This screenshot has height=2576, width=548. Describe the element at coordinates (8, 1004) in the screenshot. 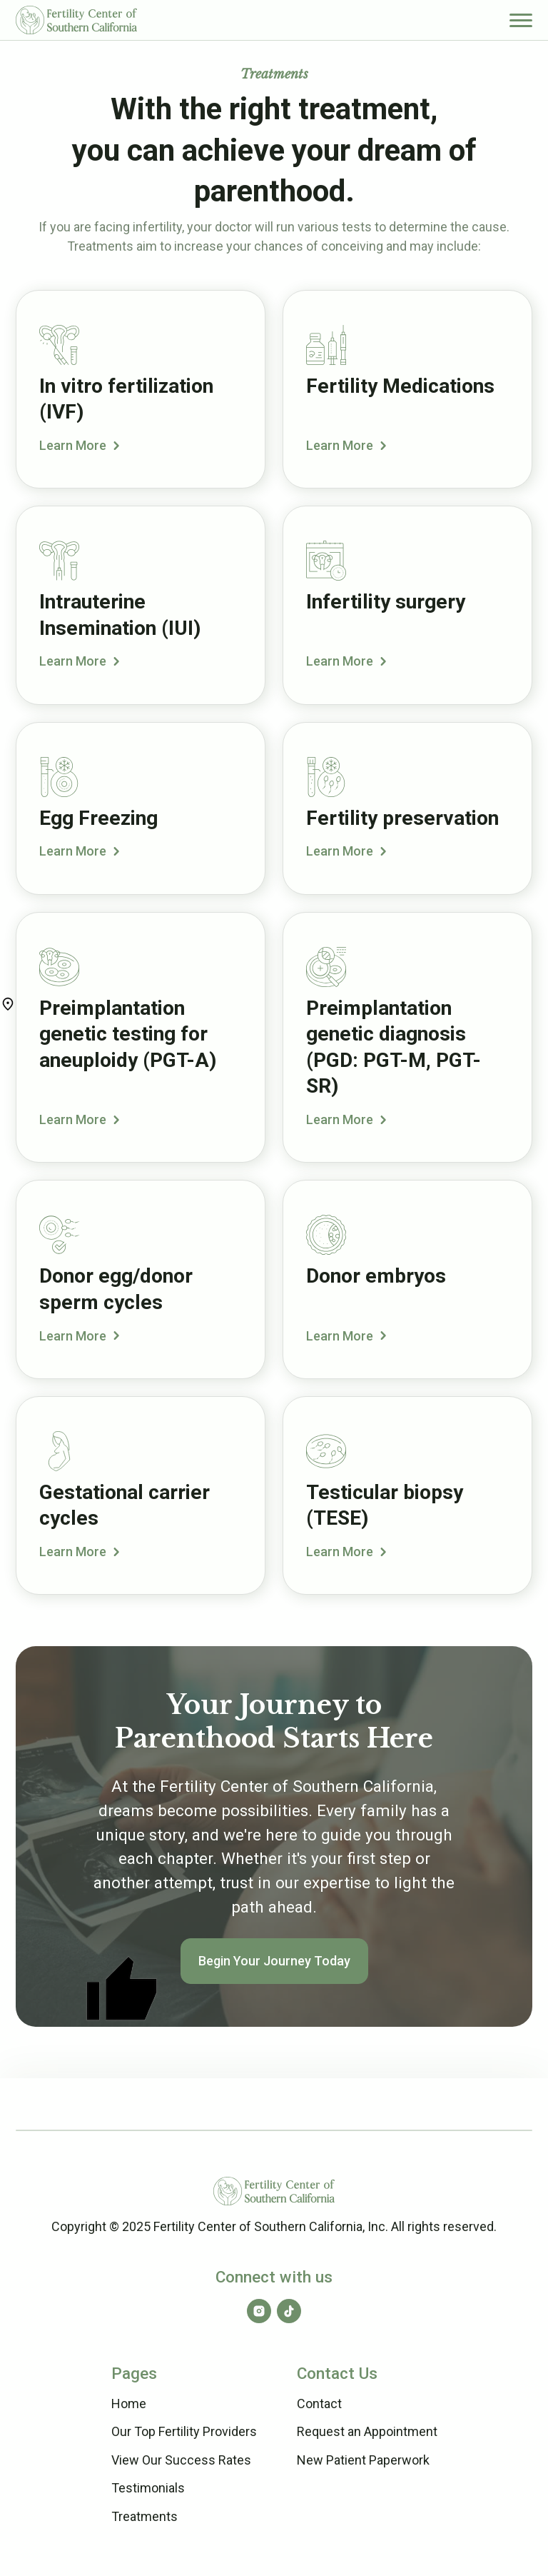

I see `view or select a location on the map` at that location.